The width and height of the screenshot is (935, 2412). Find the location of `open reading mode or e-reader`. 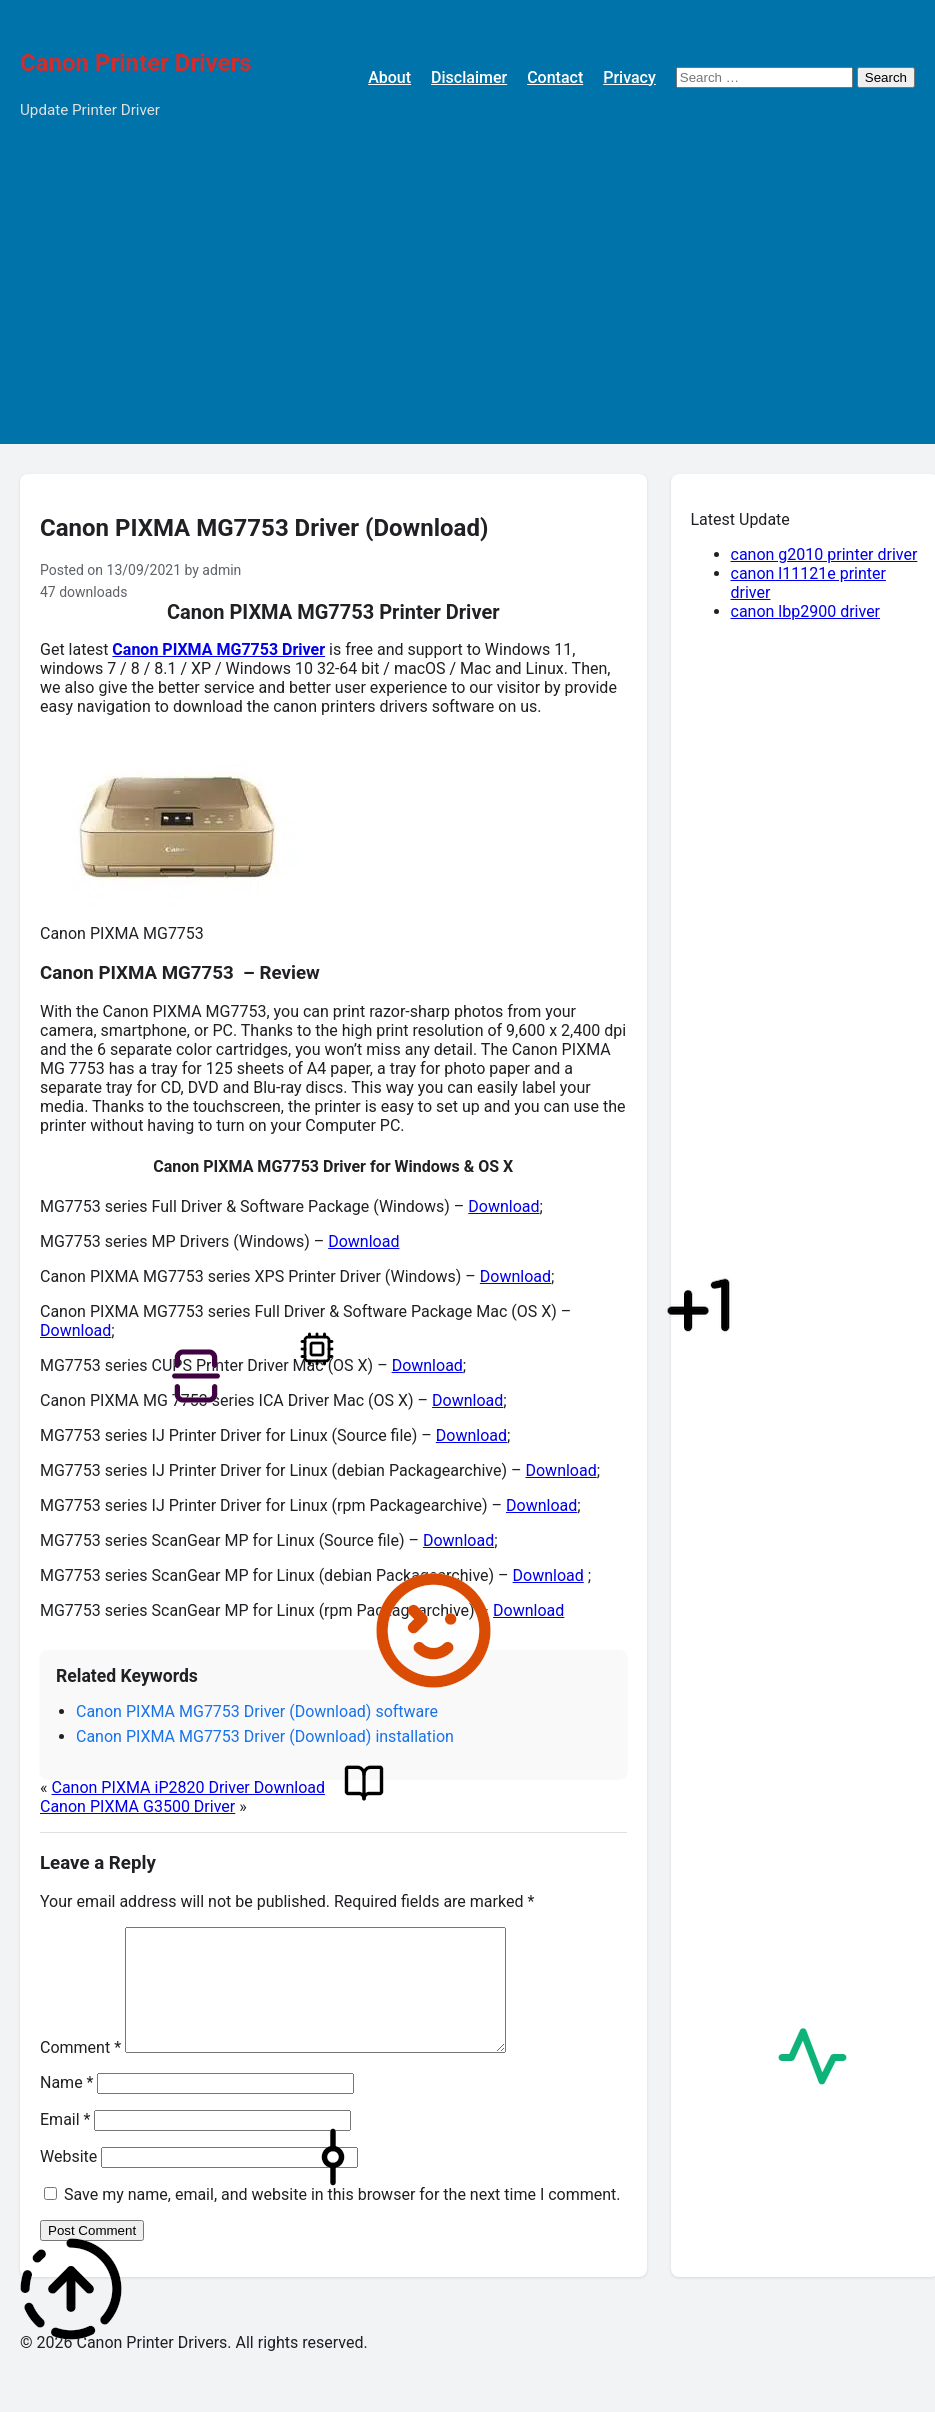

open reading mode or e-reader is located at coordinates (364, 1783).